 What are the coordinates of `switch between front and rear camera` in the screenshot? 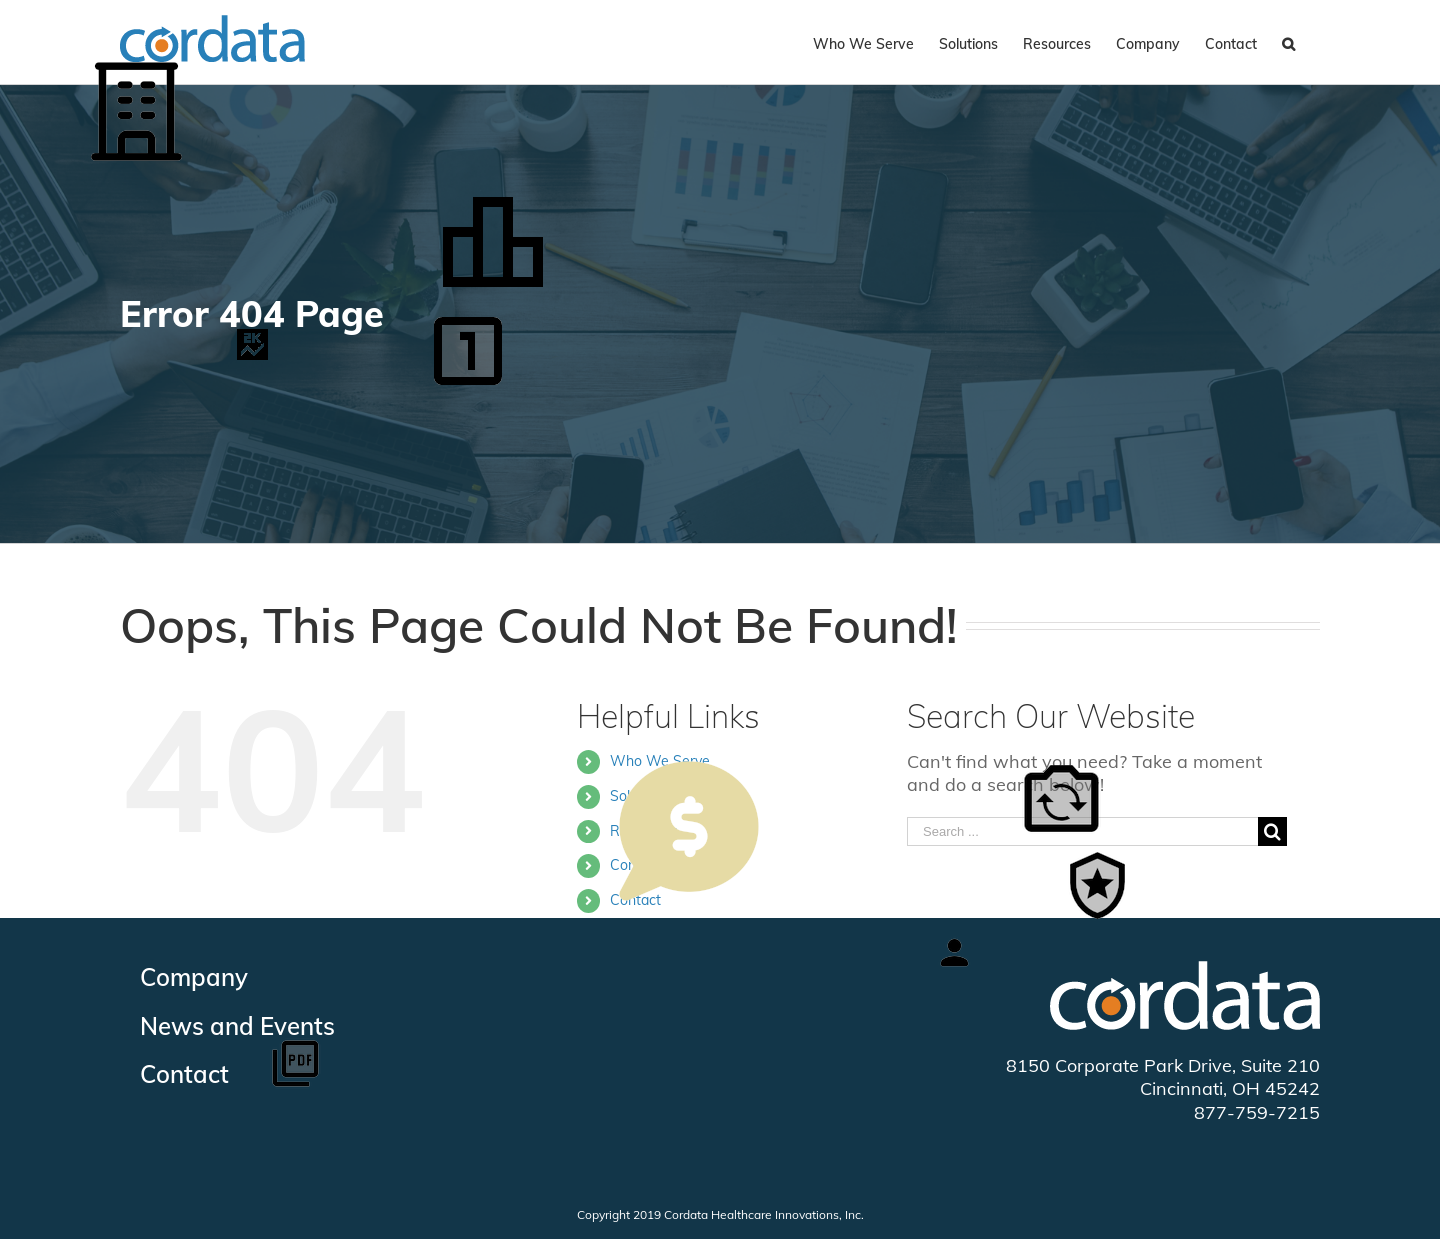 It's located at (1061, 798).